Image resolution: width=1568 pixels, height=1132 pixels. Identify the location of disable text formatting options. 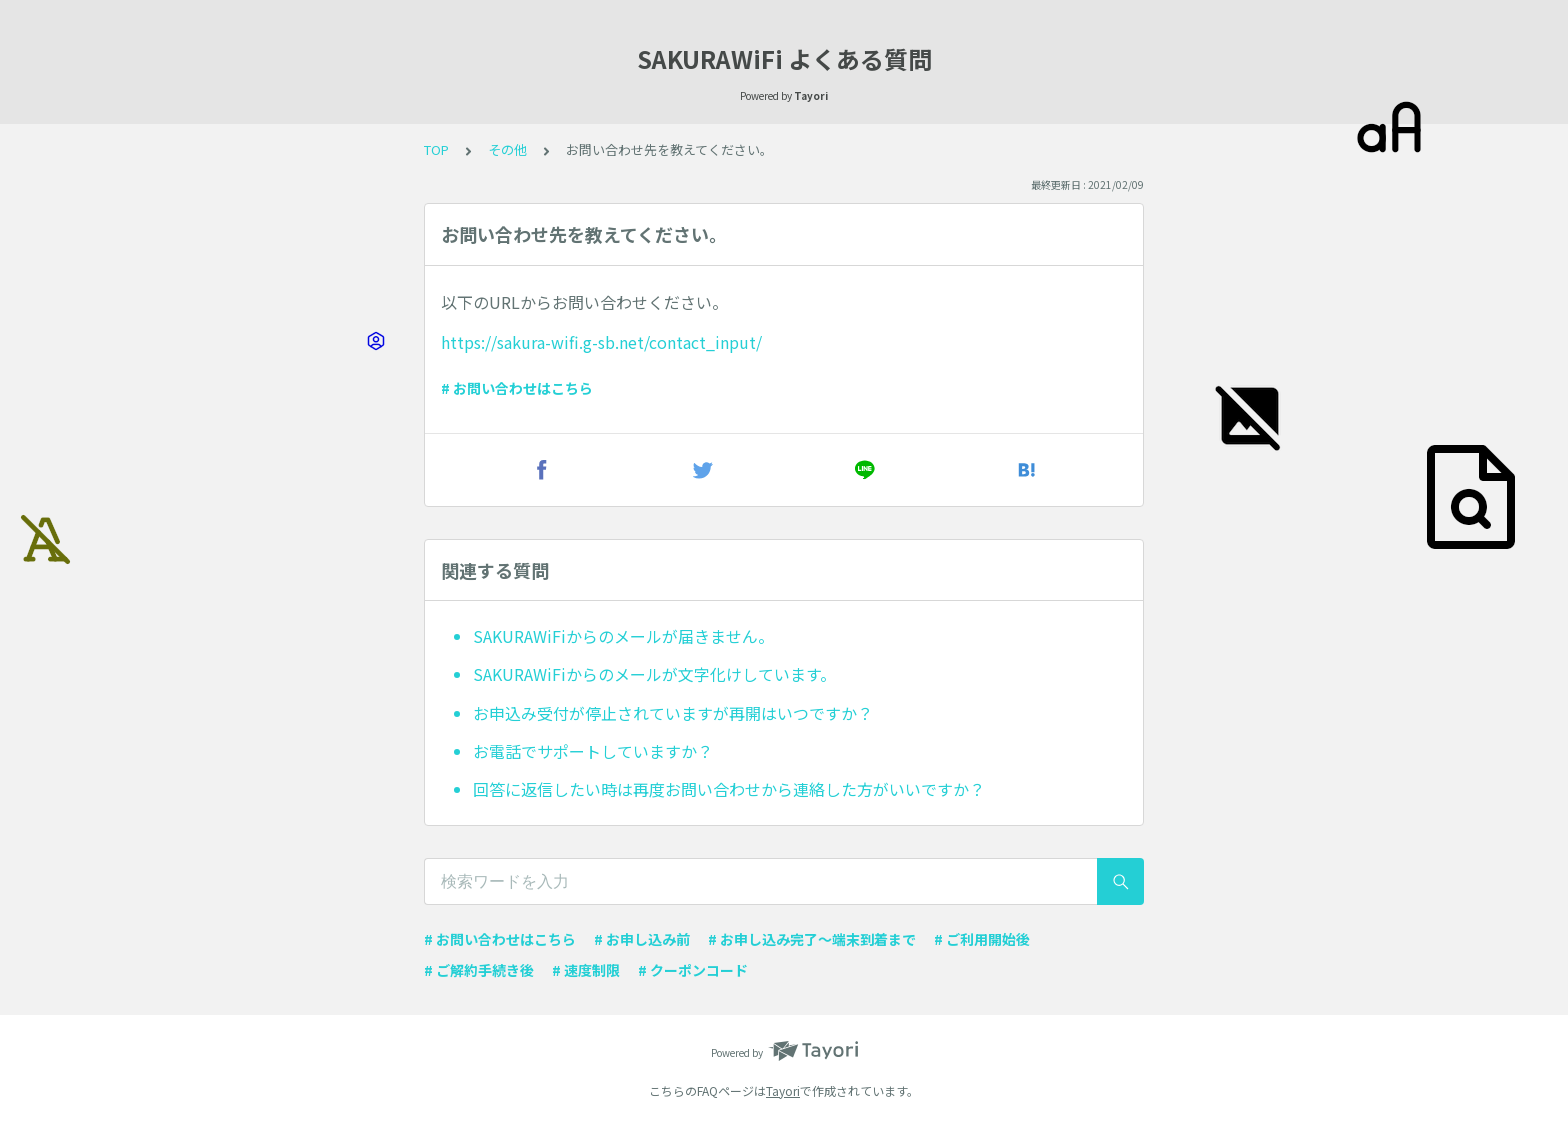
(45, 539).